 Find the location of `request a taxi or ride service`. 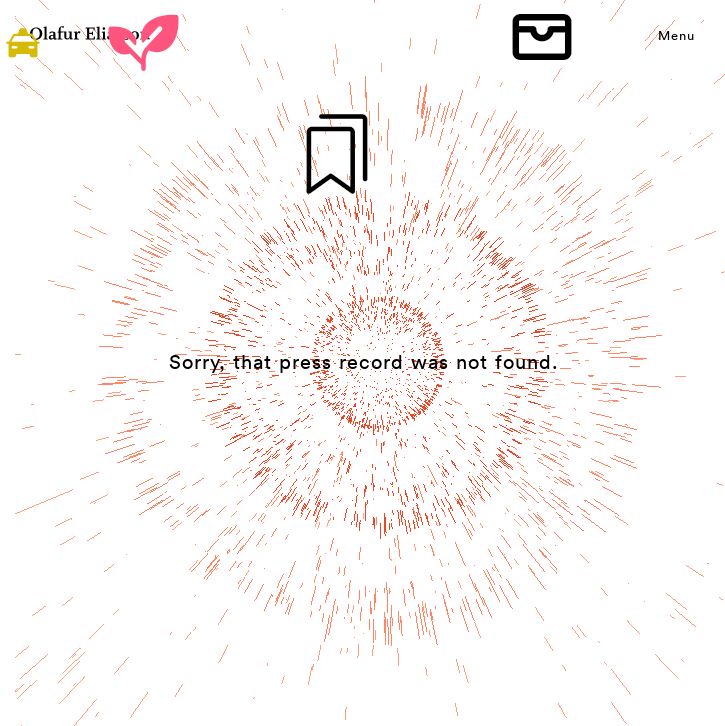

request a taxi or ride service is located at coordinates (23, 45).